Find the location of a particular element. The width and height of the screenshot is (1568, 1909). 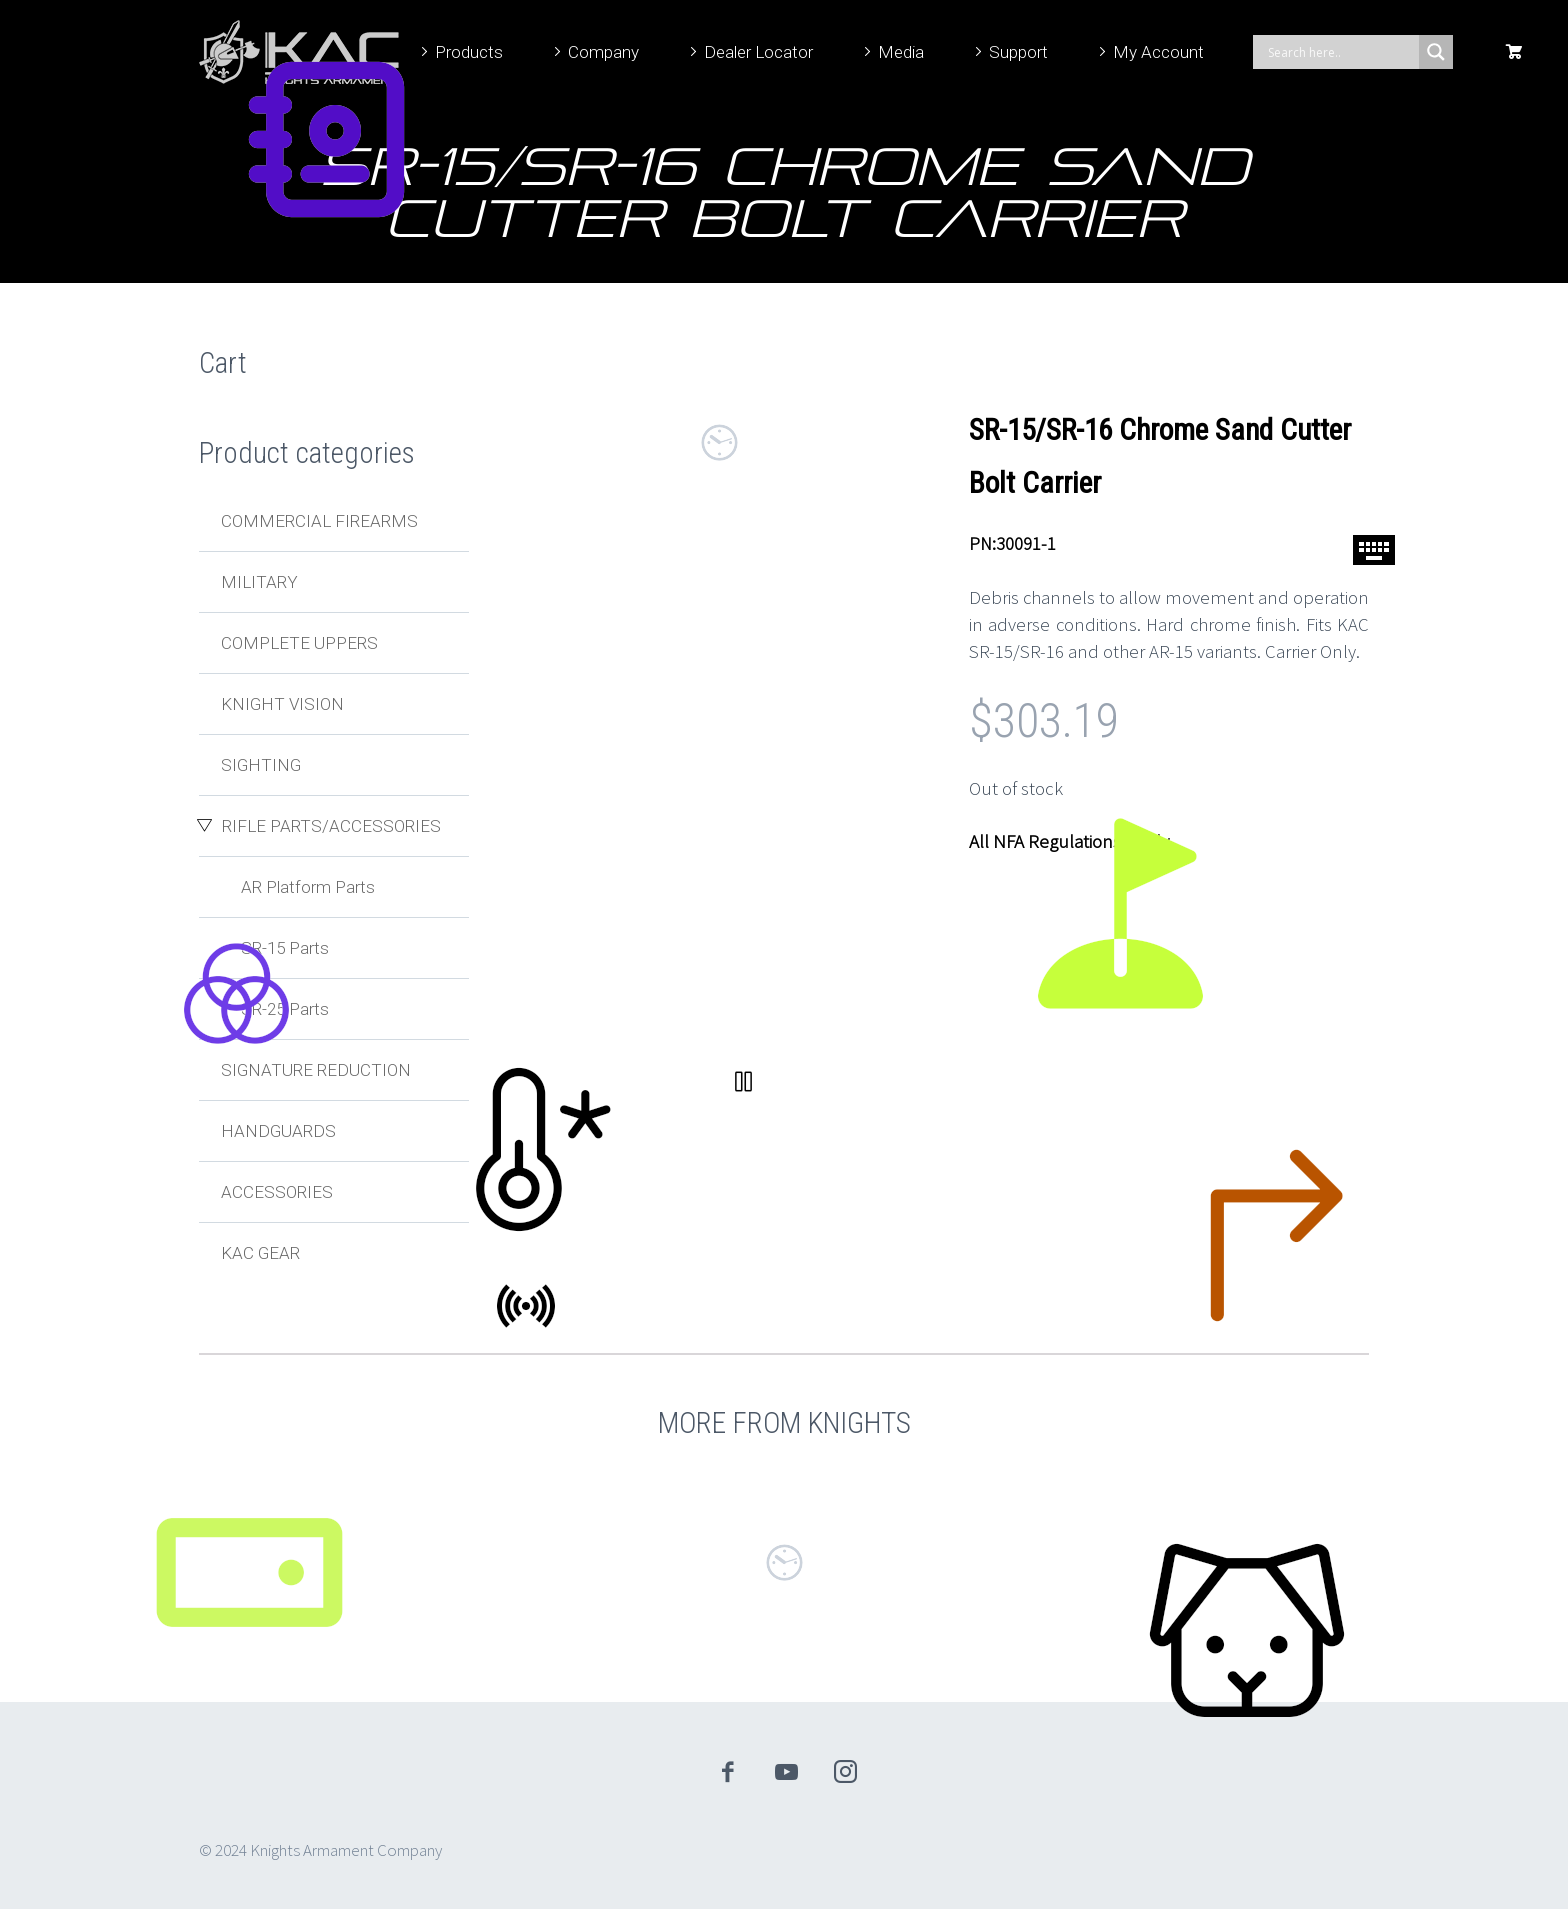

browse pet-related content or services is located at coordinates (1247, 1634).